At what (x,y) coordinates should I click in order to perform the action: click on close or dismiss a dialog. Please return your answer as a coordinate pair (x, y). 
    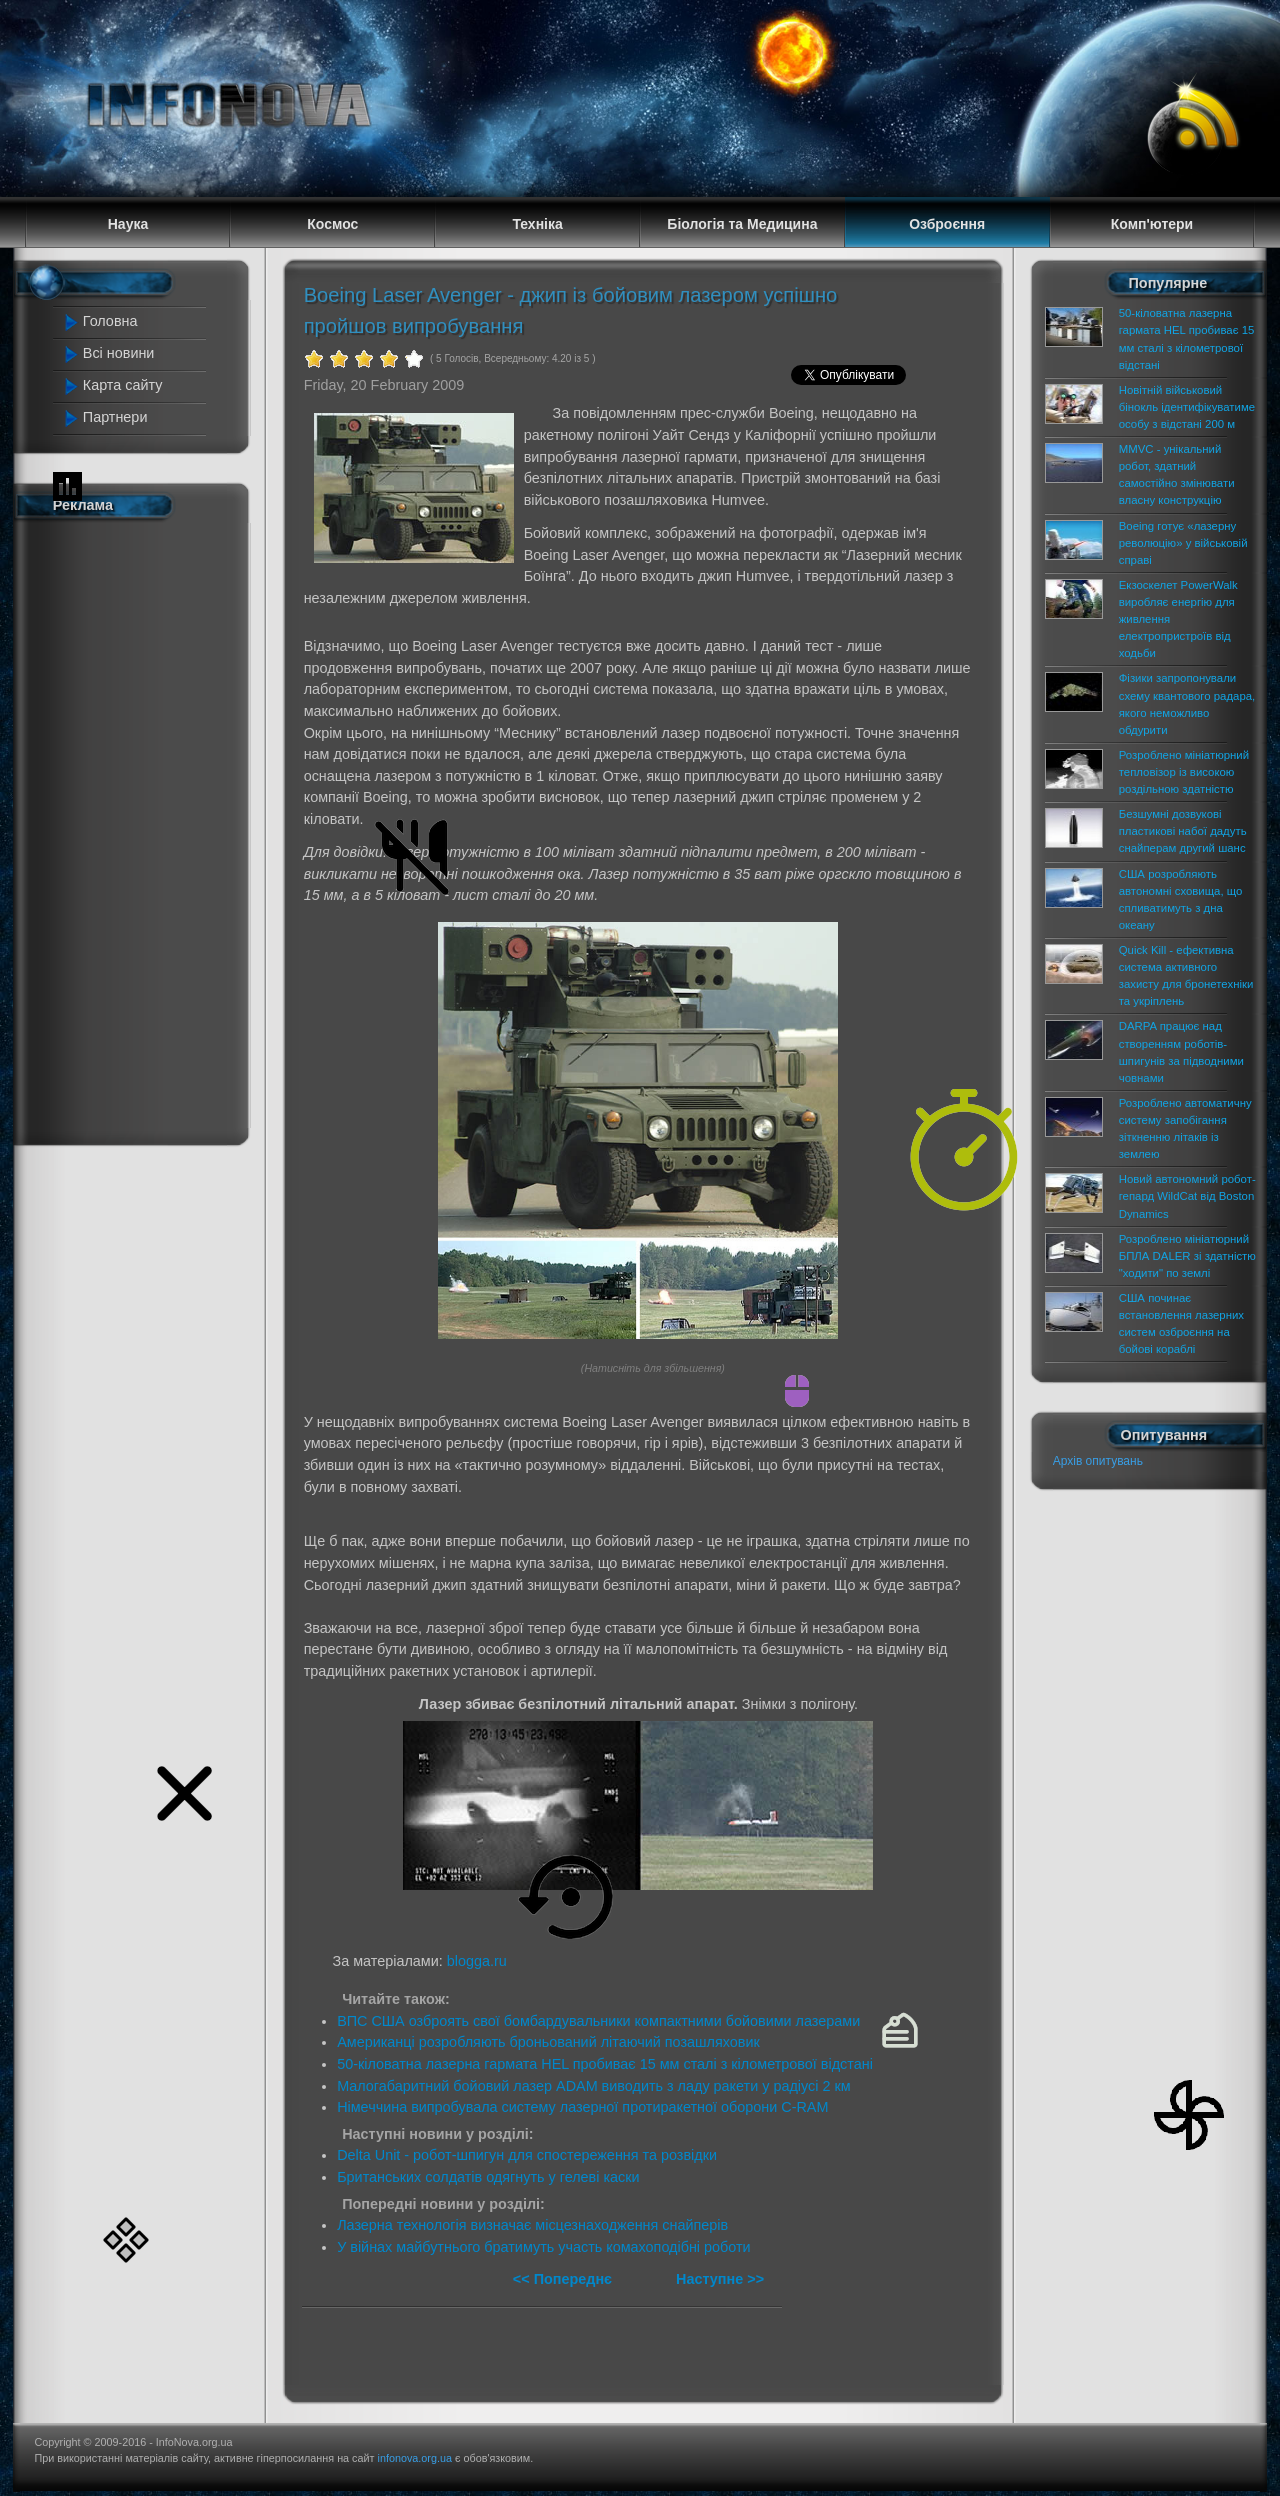
    Looking at the image, I should click on (184, 1793).